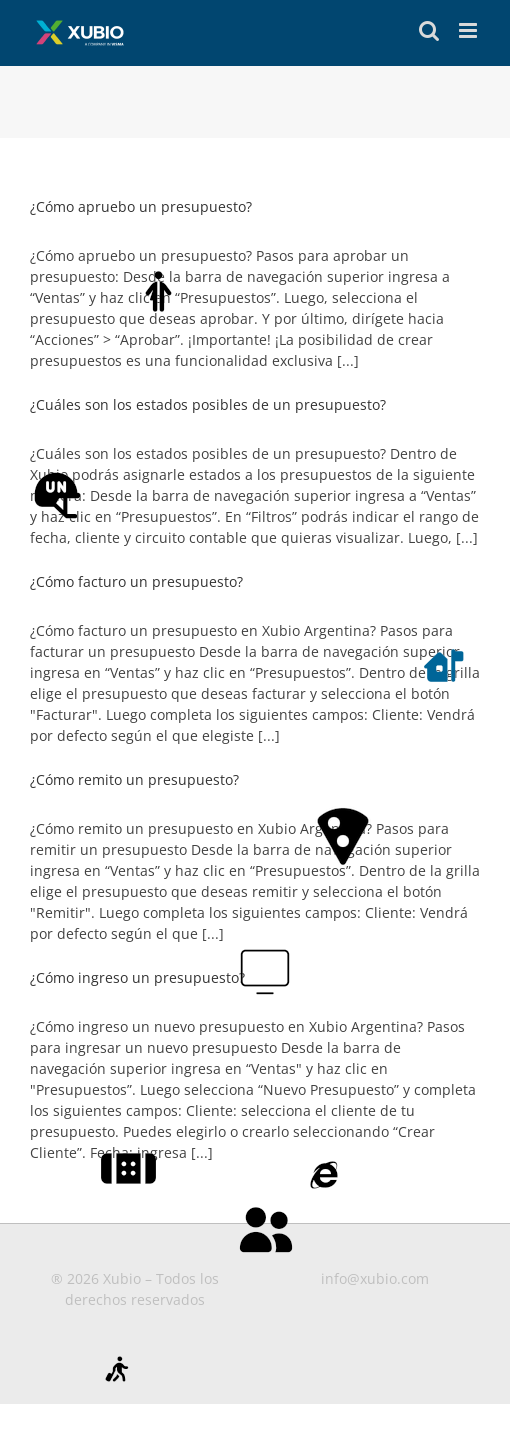 This screenshot has width=510, height=1440. What do you see at coordinates (343, 838) in the screenshot?
I see `find nearby pizza restaurants` at bounding box center [343, 838].